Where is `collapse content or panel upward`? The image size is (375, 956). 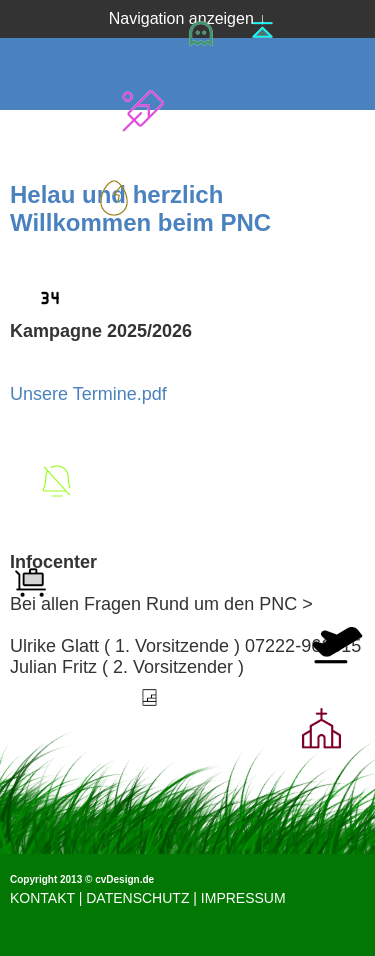
collapse content or panel upward is located at coordinates (262, 29).